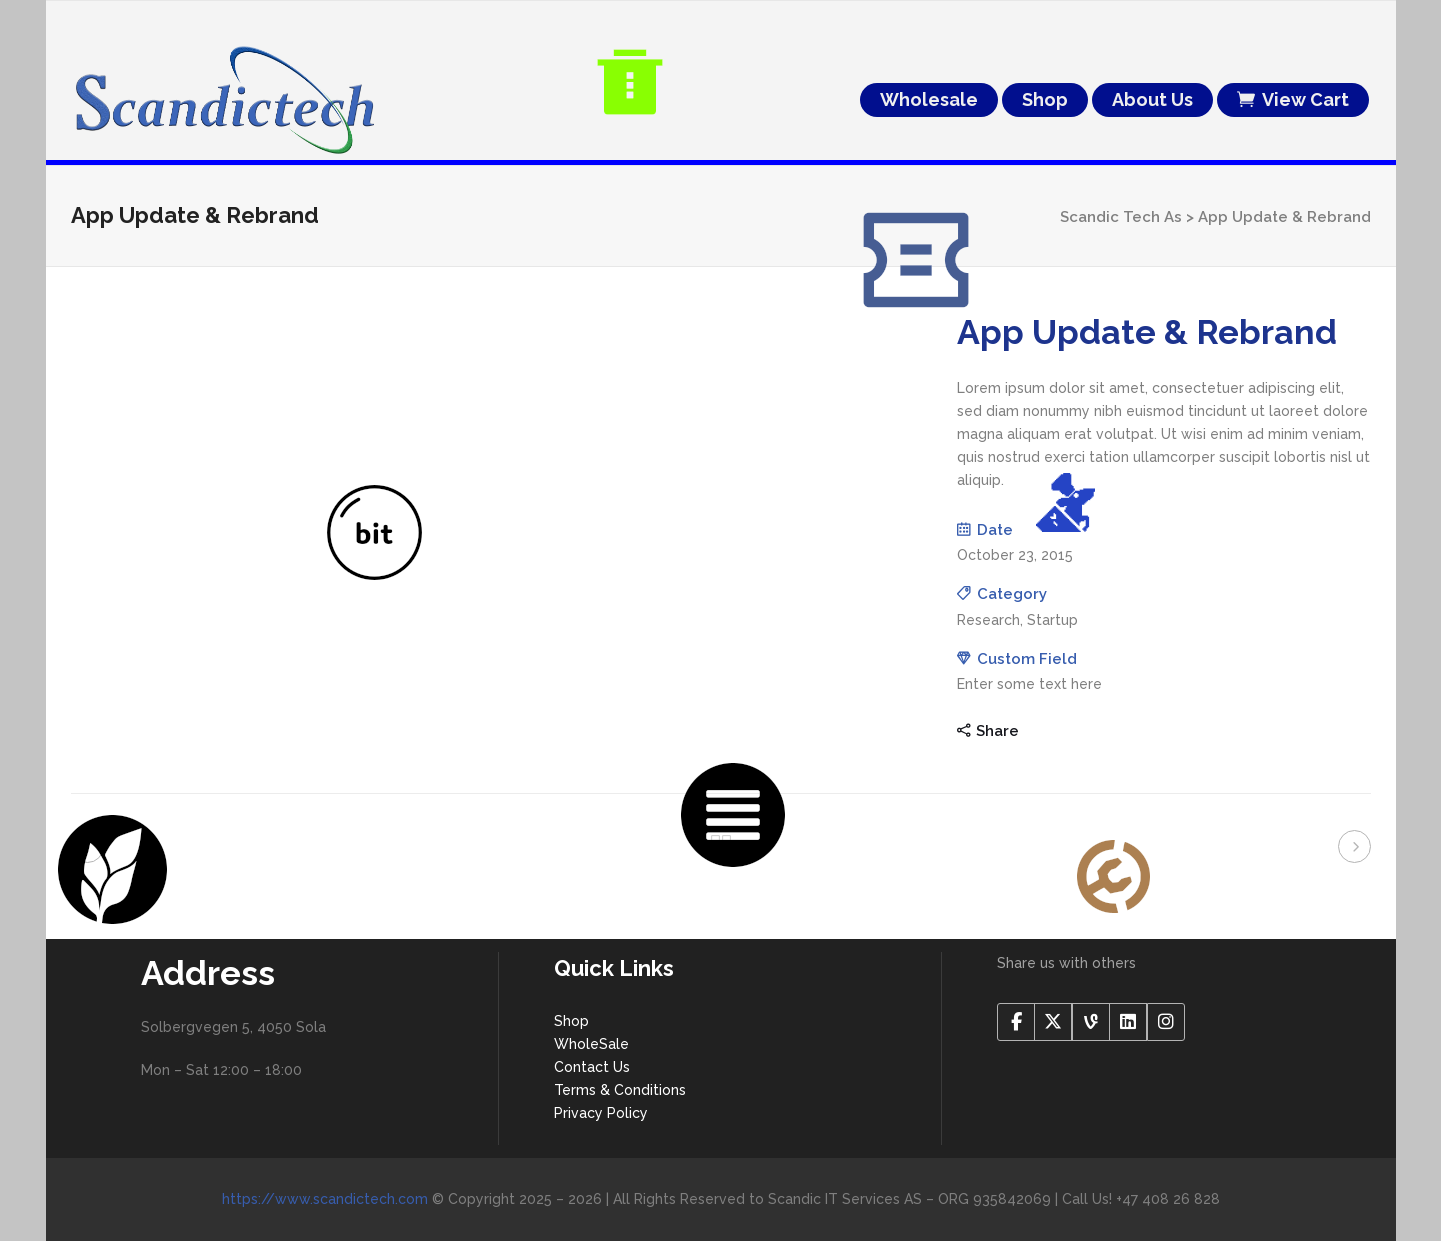  Describe the element at coordinates (1113, 876) in the screenshot. I see `visit the Modrinth website or platform` at that location.